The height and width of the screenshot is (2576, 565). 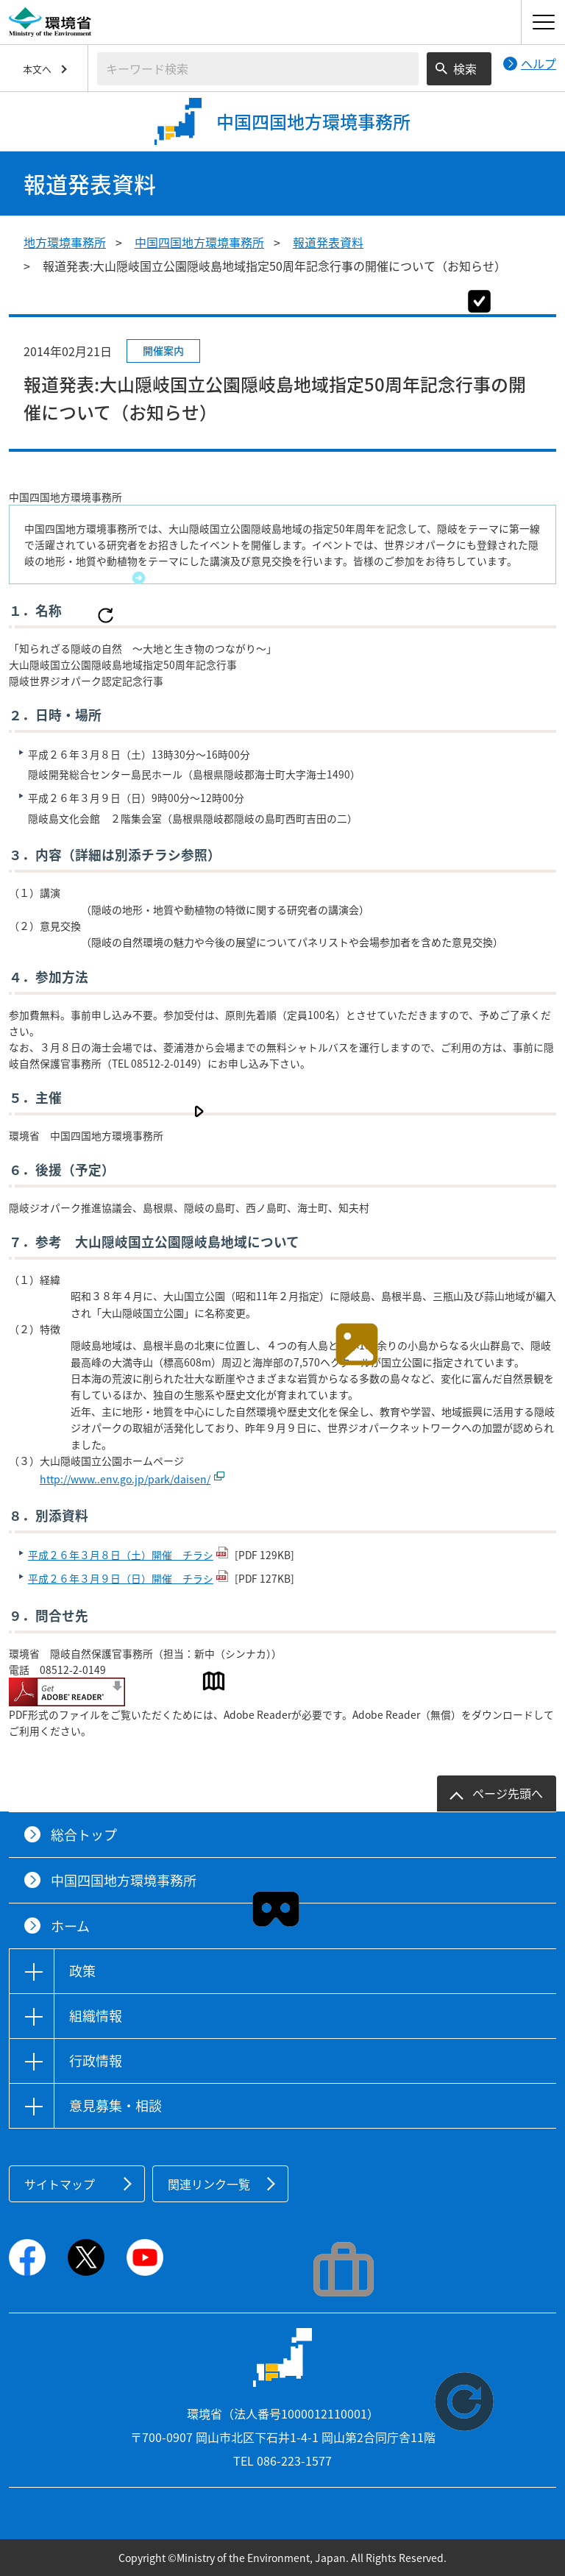 I want to click on confirm or submit a selection, so click(x=479, y=301).